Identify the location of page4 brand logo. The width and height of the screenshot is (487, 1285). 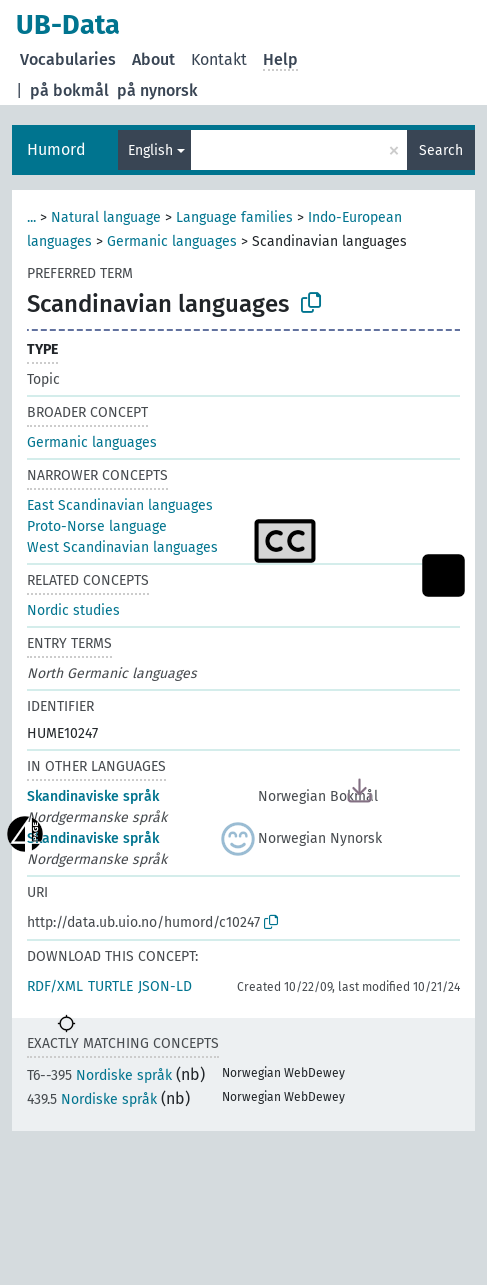
(25, 834).